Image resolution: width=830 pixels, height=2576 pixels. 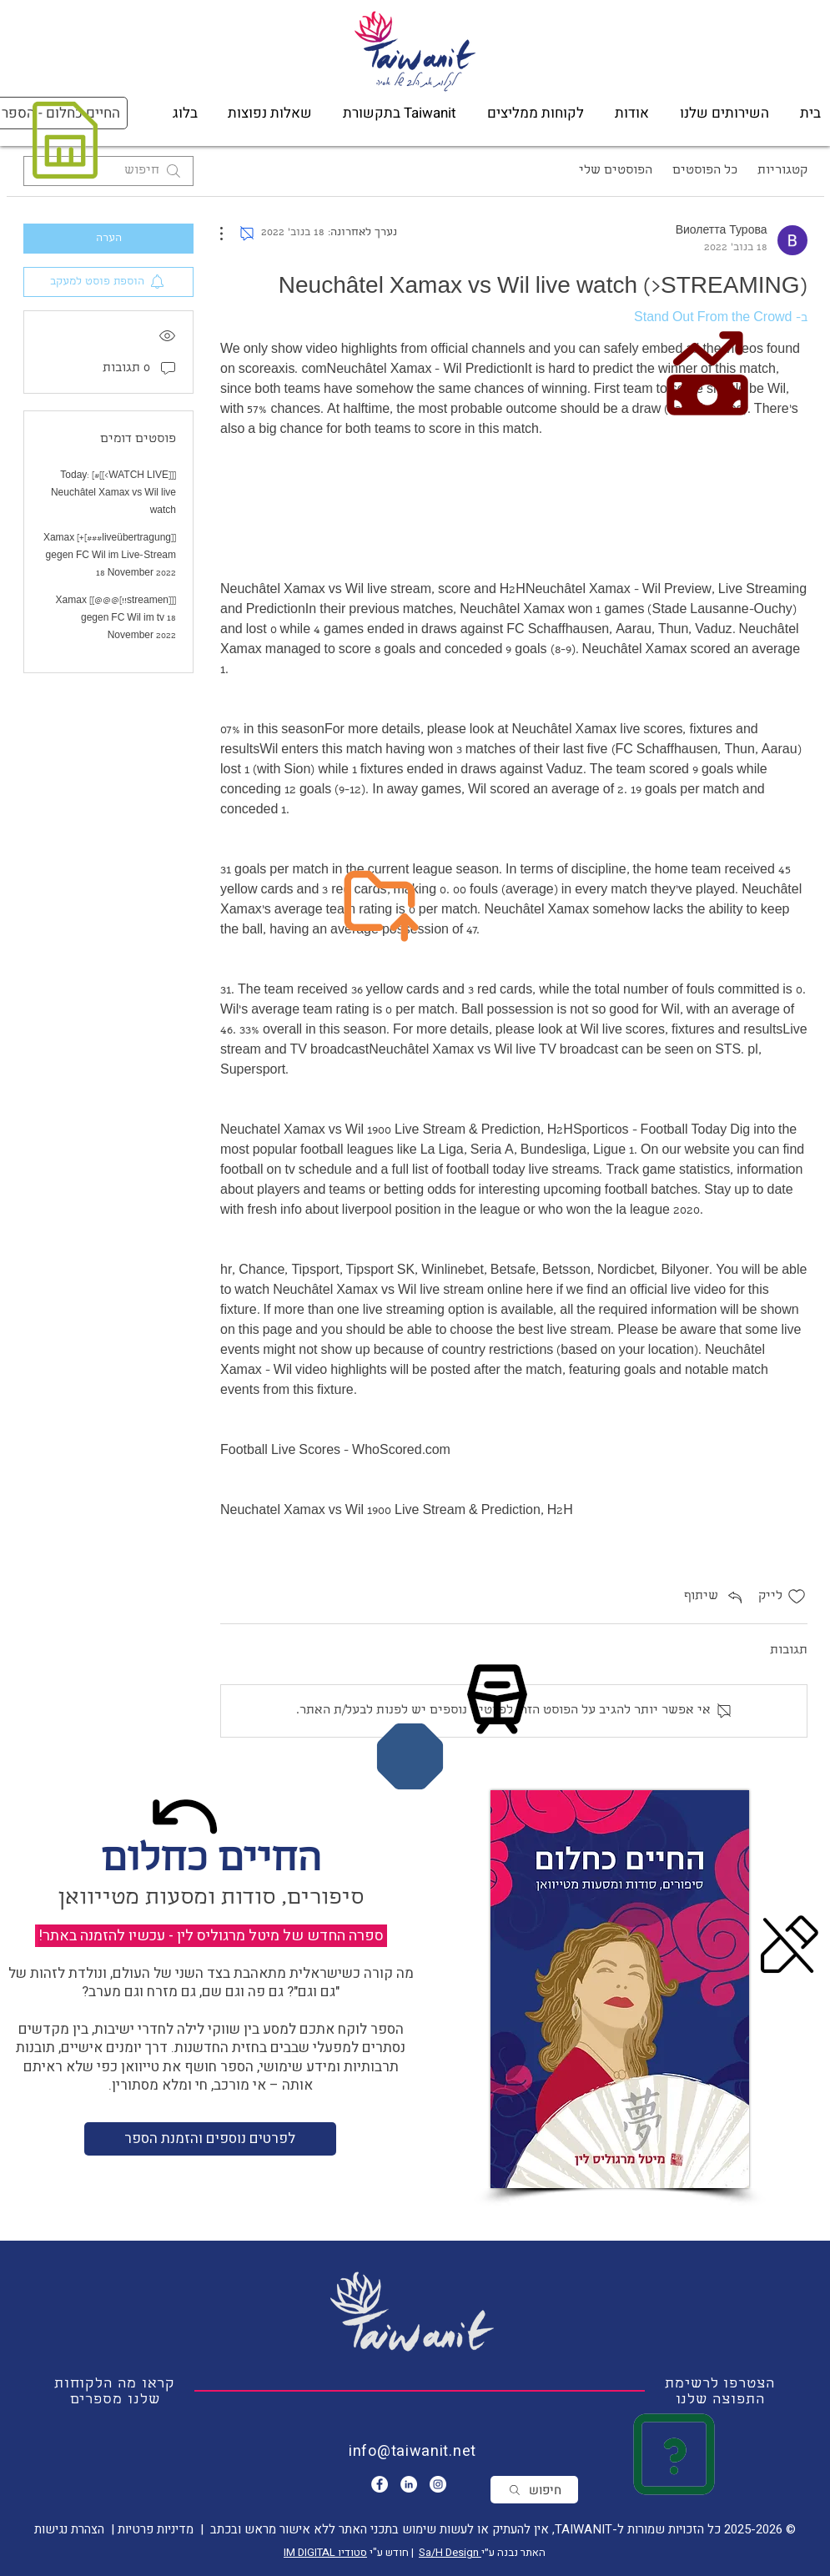 What do you see at coordinates (65, 140) in the screenshot?
I see `manage sim card settings` at bounding box center [65, 140].